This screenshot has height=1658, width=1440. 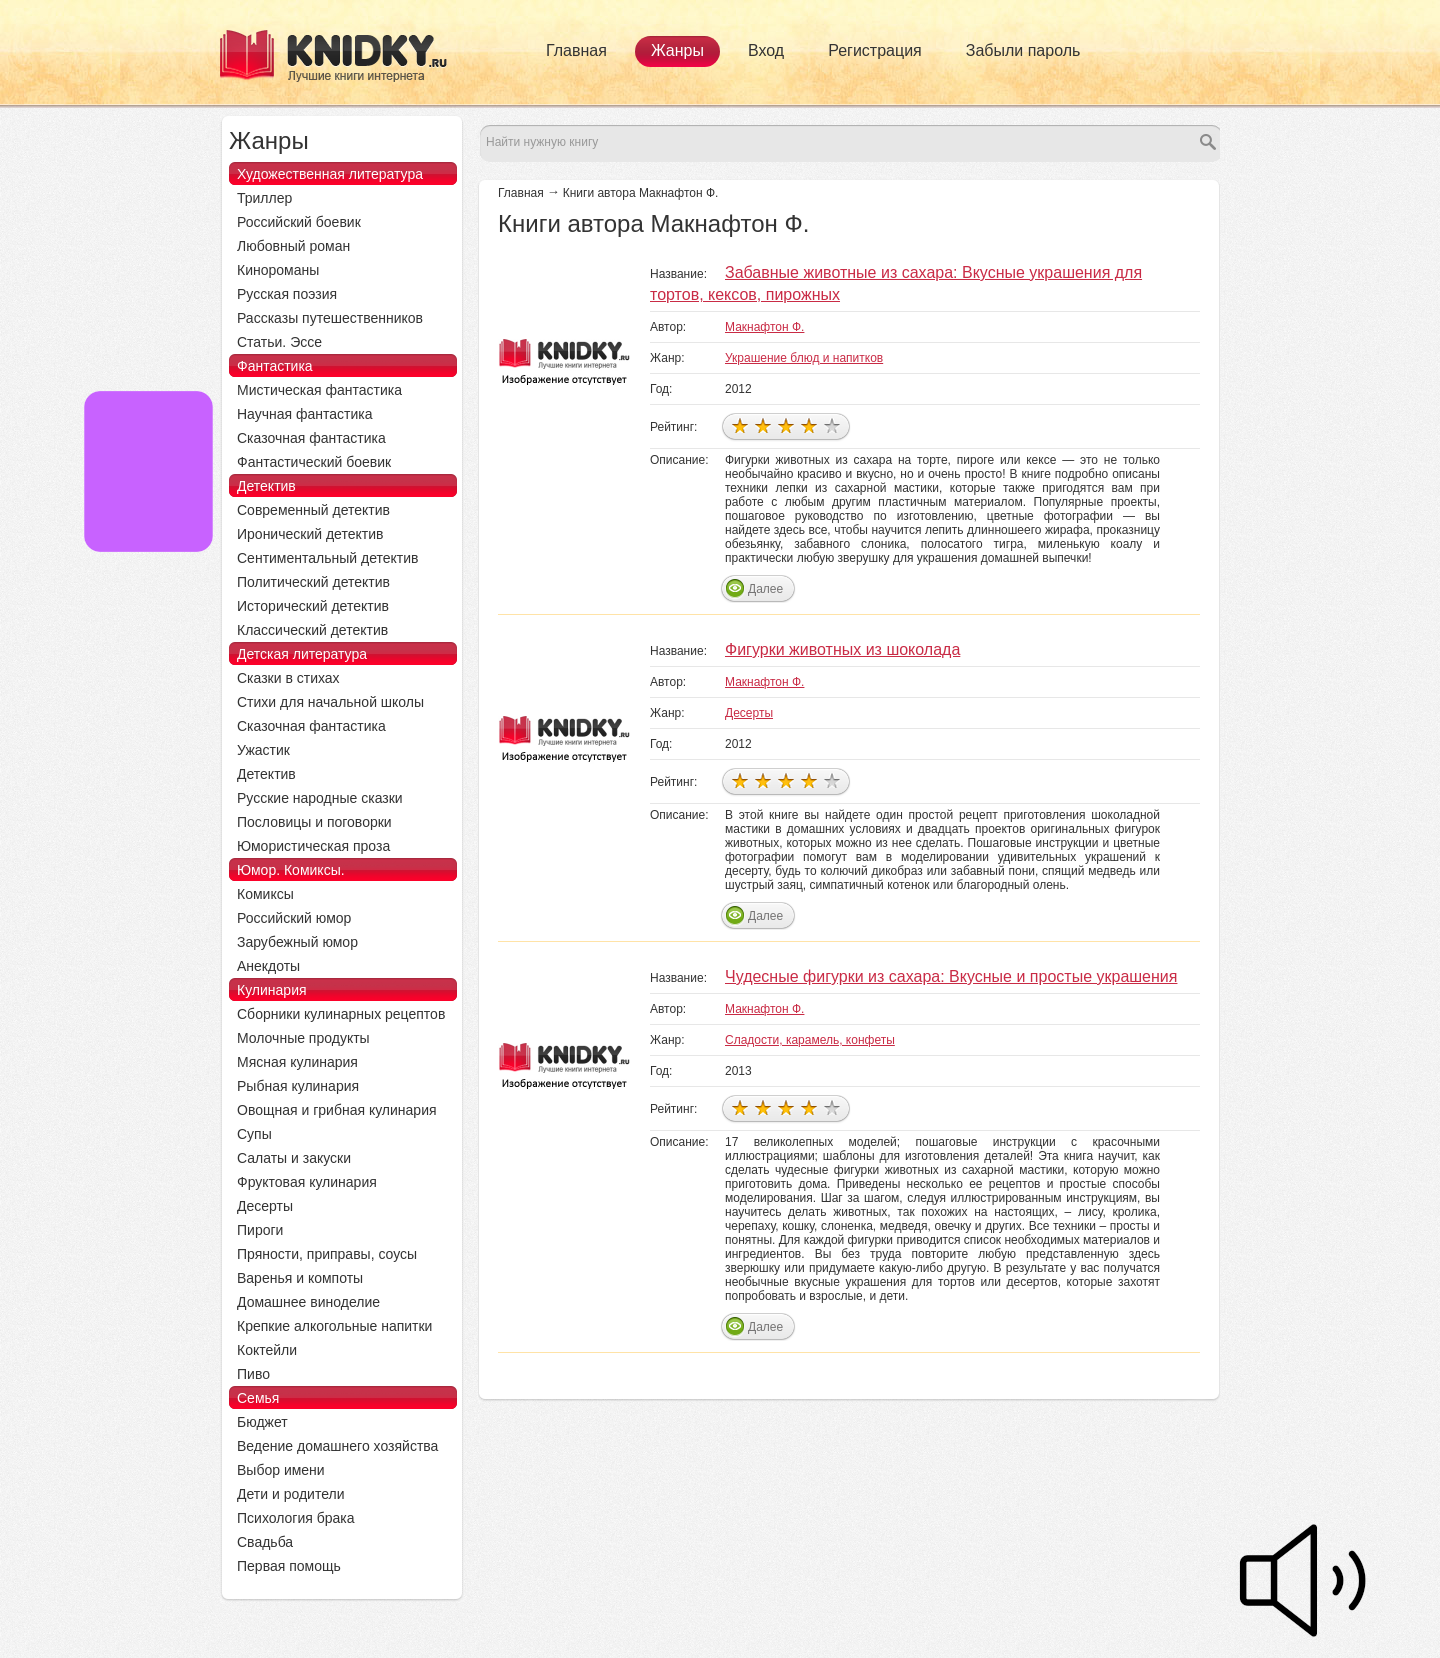 I want to click on volume is set to high, so click(x=1300, y=1580).